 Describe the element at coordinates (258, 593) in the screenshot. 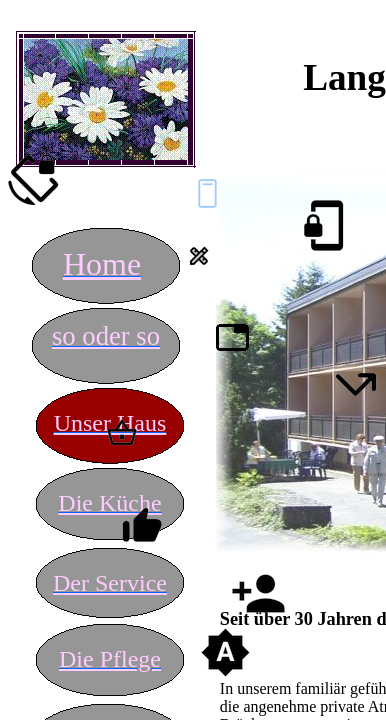

I see `add a new contact` at that location.